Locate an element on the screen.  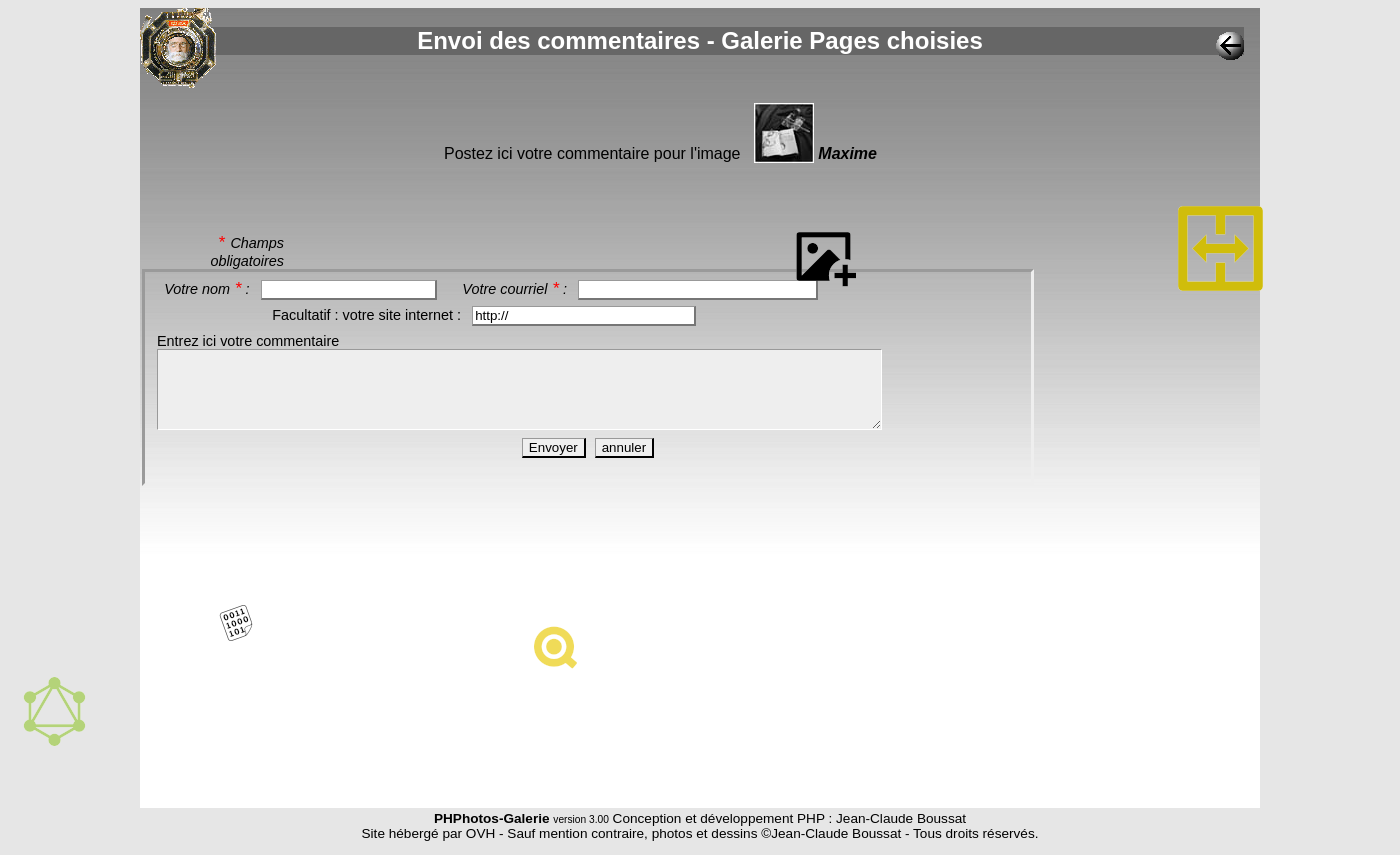
graphql api or technology indicator is located at coordinates (54, 711).